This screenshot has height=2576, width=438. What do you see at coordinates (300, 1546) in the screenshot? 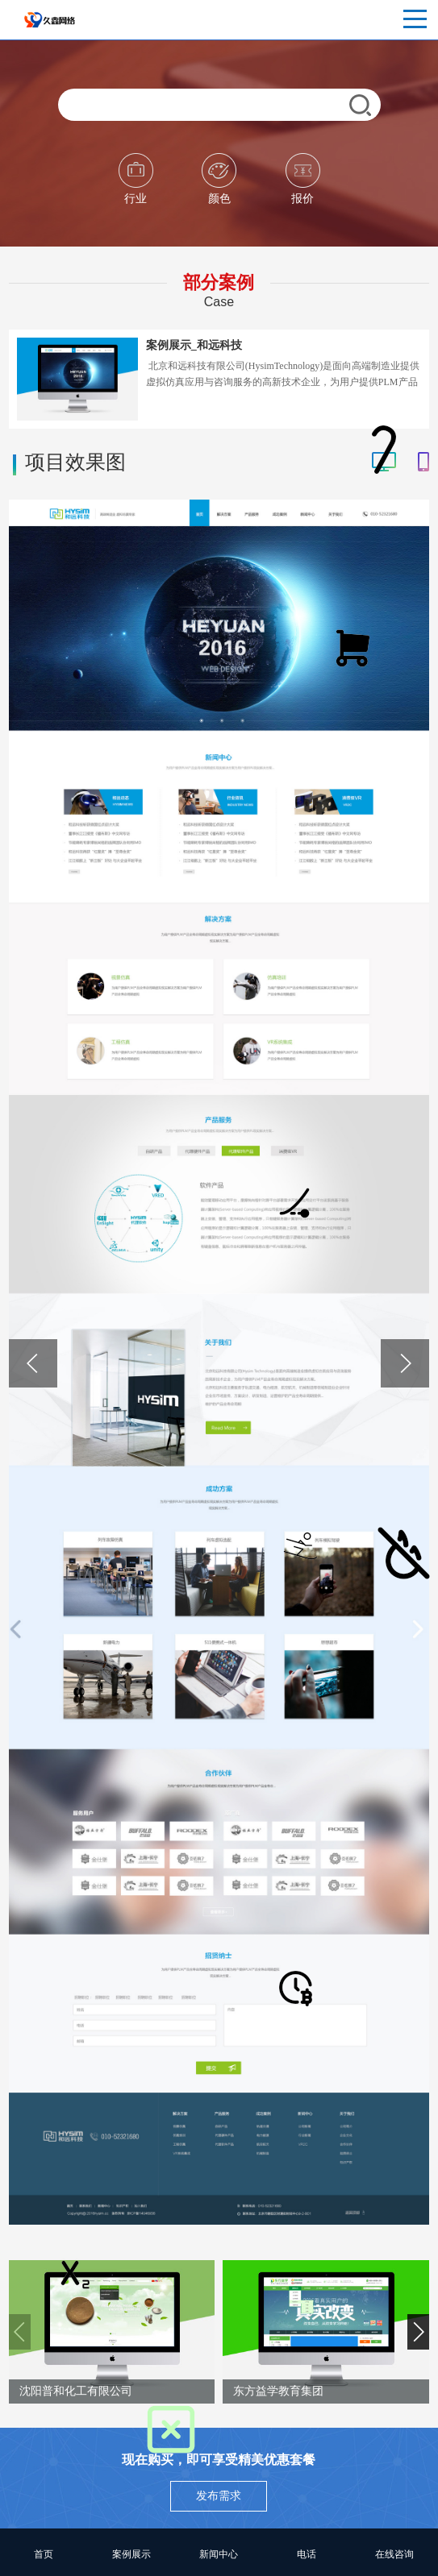
I see `access ski resort or winter sports information` at bounding box center [300, 1546].